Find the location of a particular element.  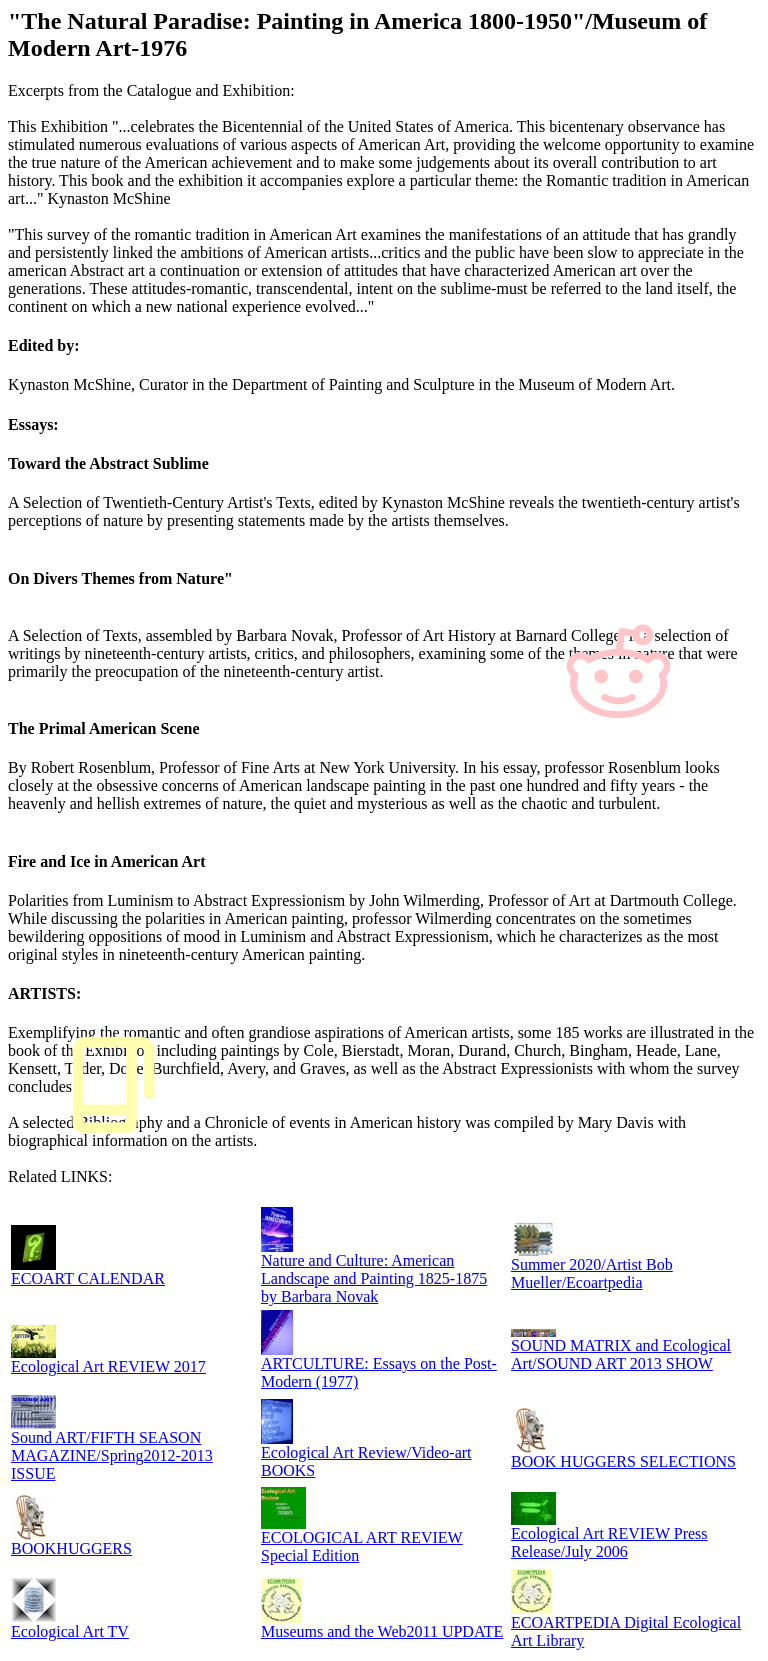

open the Reddit app is located at coordinates (618, 676).